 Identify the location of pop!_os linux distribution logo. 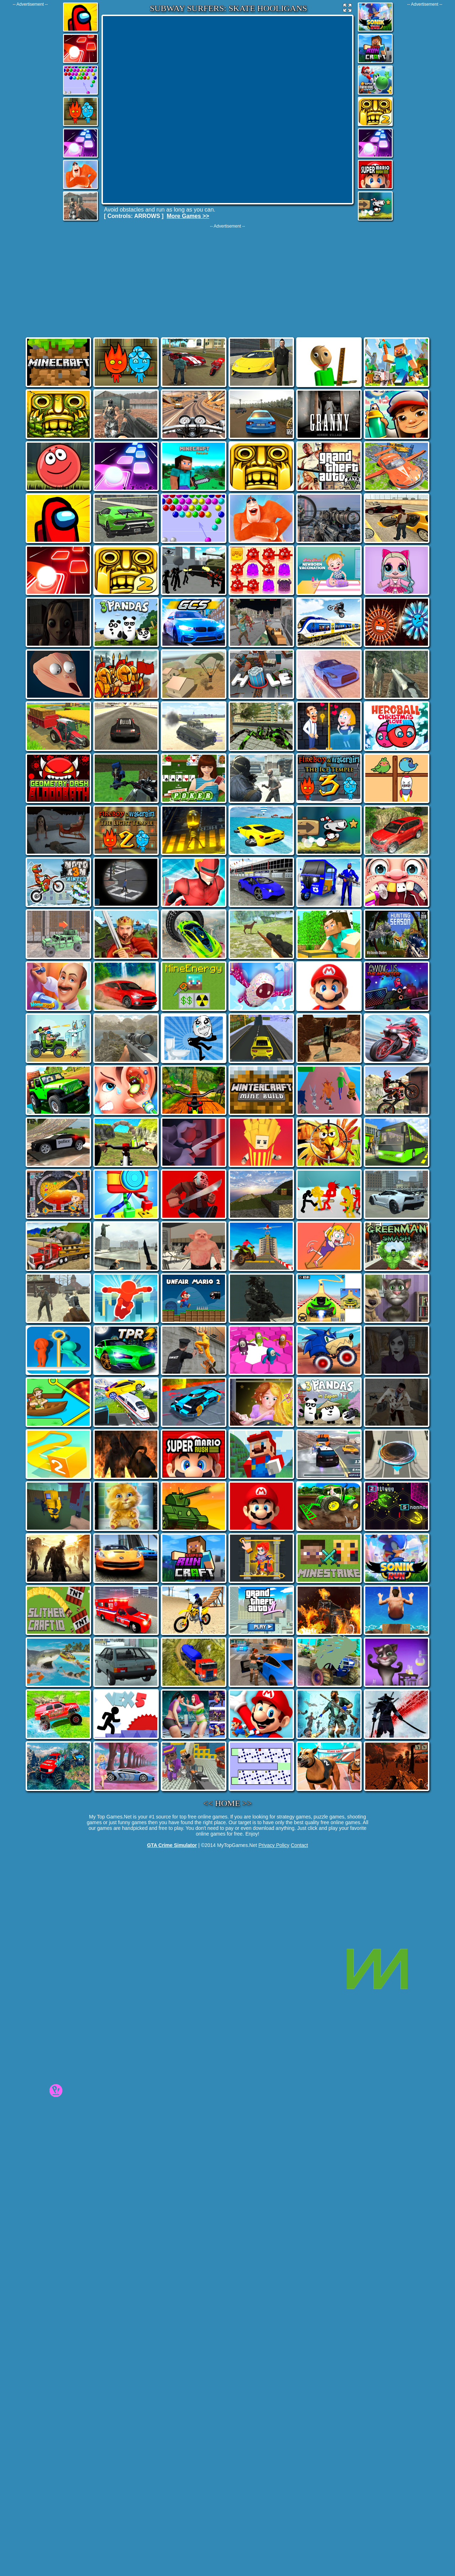
(56, 2091).